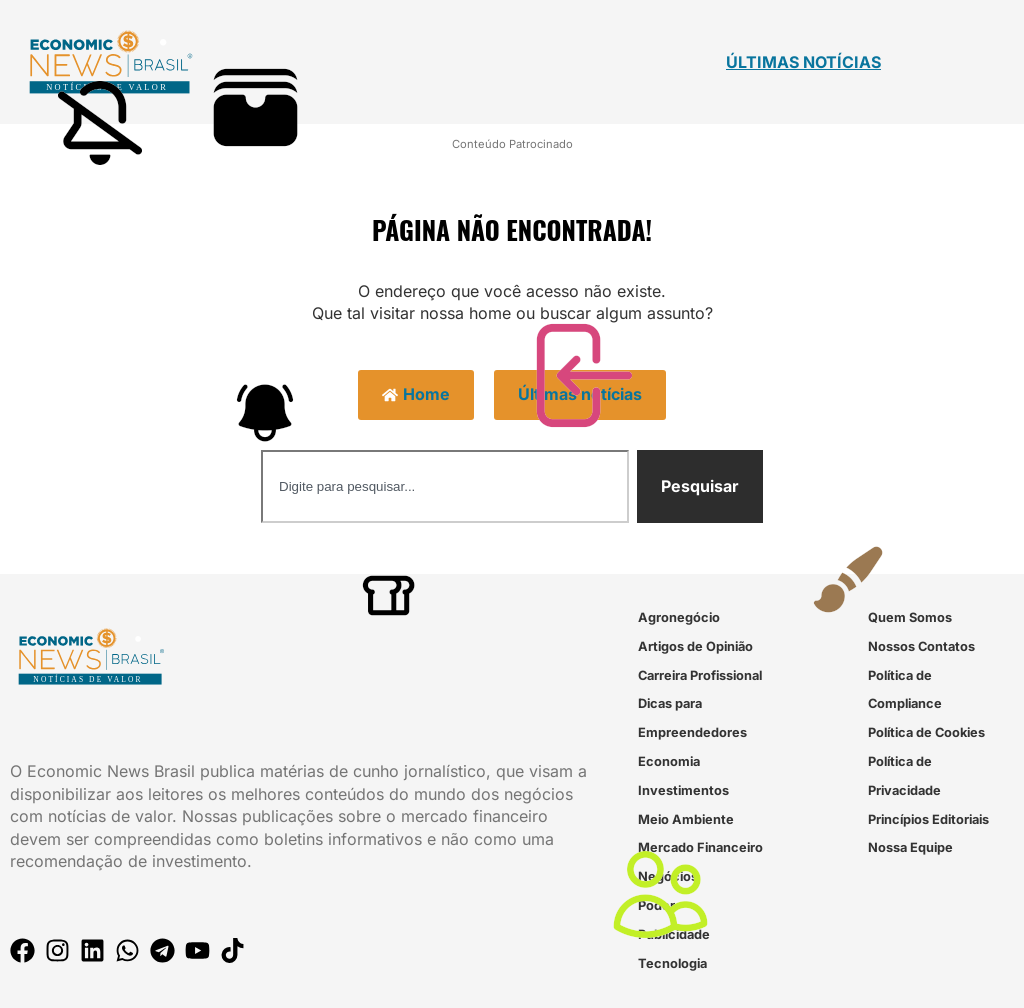 The width and height of the screenshot is (1024, 1008). What do you see at coordinates (389, 595) in the screenshot?
I see `access bakery or bread-related content` at bounding box center [389, 595].